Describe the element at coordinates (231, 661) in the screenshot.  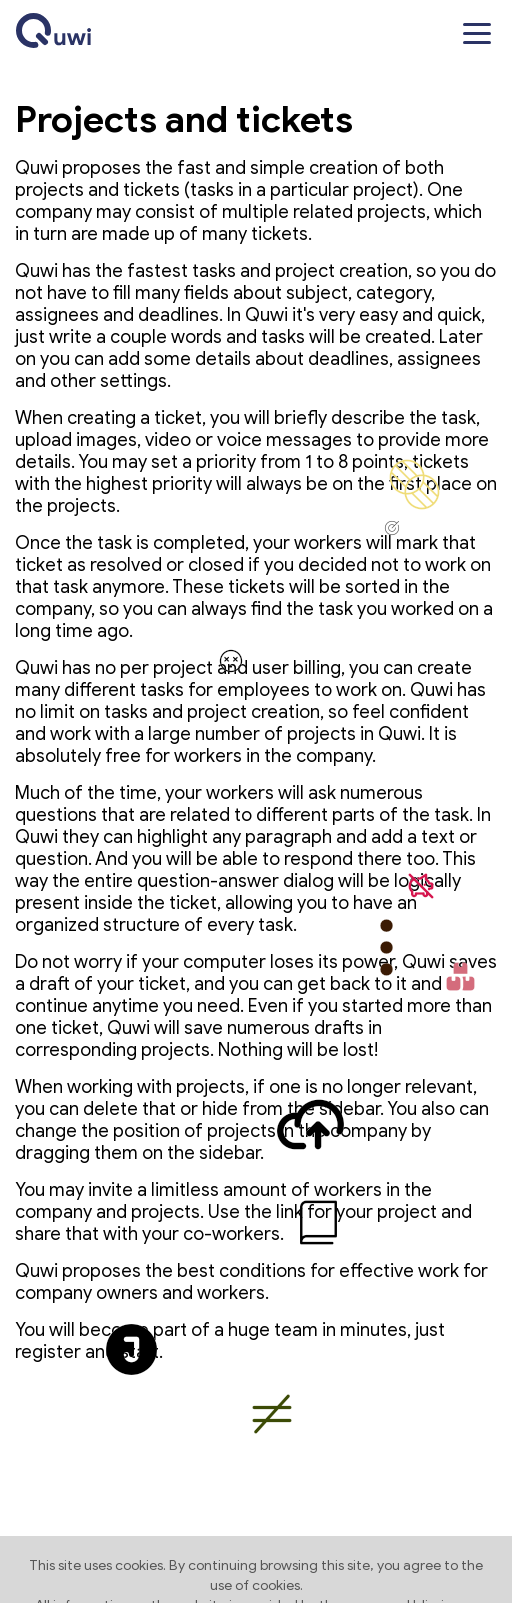
I see `indicates an error or failed action` at that location.